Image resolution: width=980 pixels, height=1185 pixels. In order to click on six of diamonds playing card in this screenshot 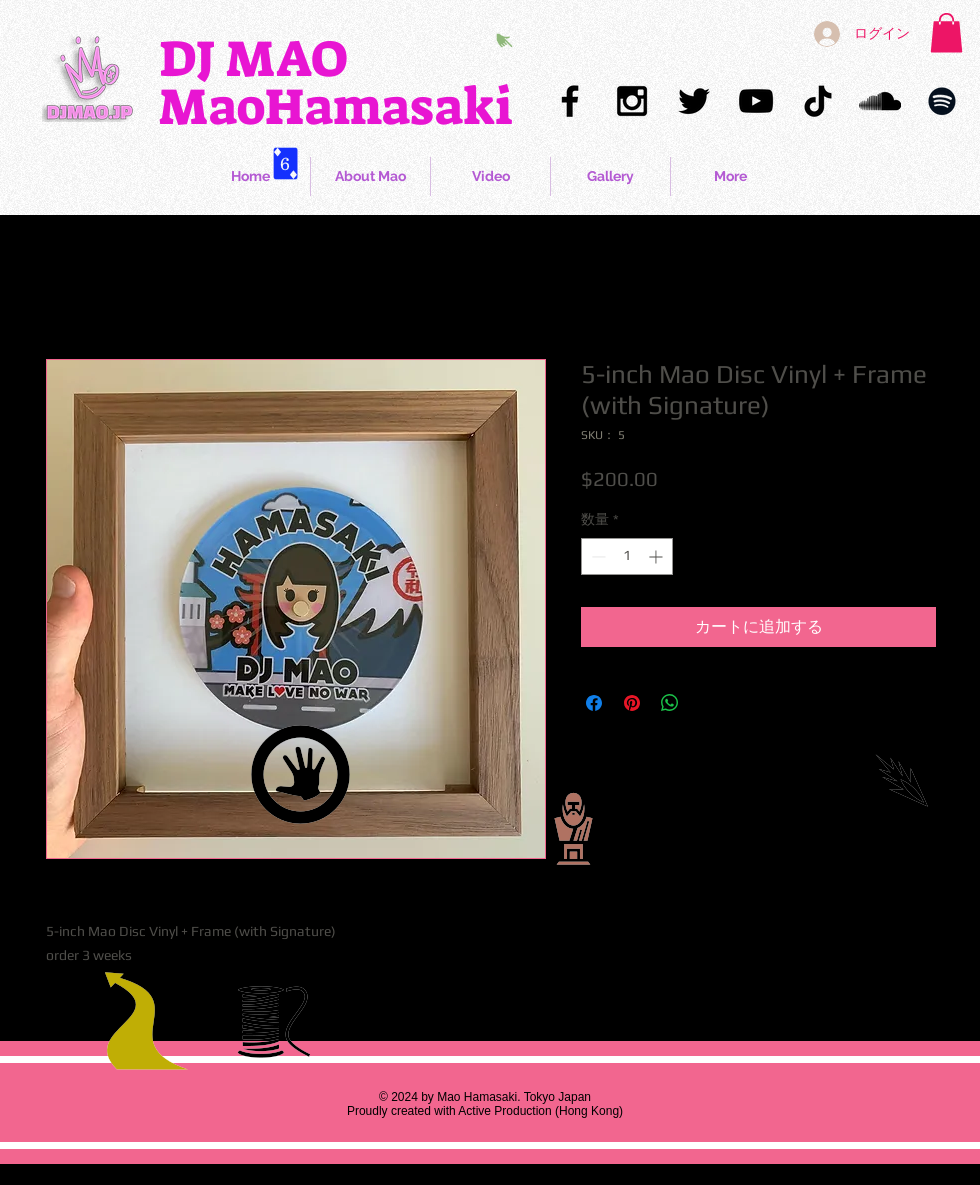, I will do `click(285, 163)`.